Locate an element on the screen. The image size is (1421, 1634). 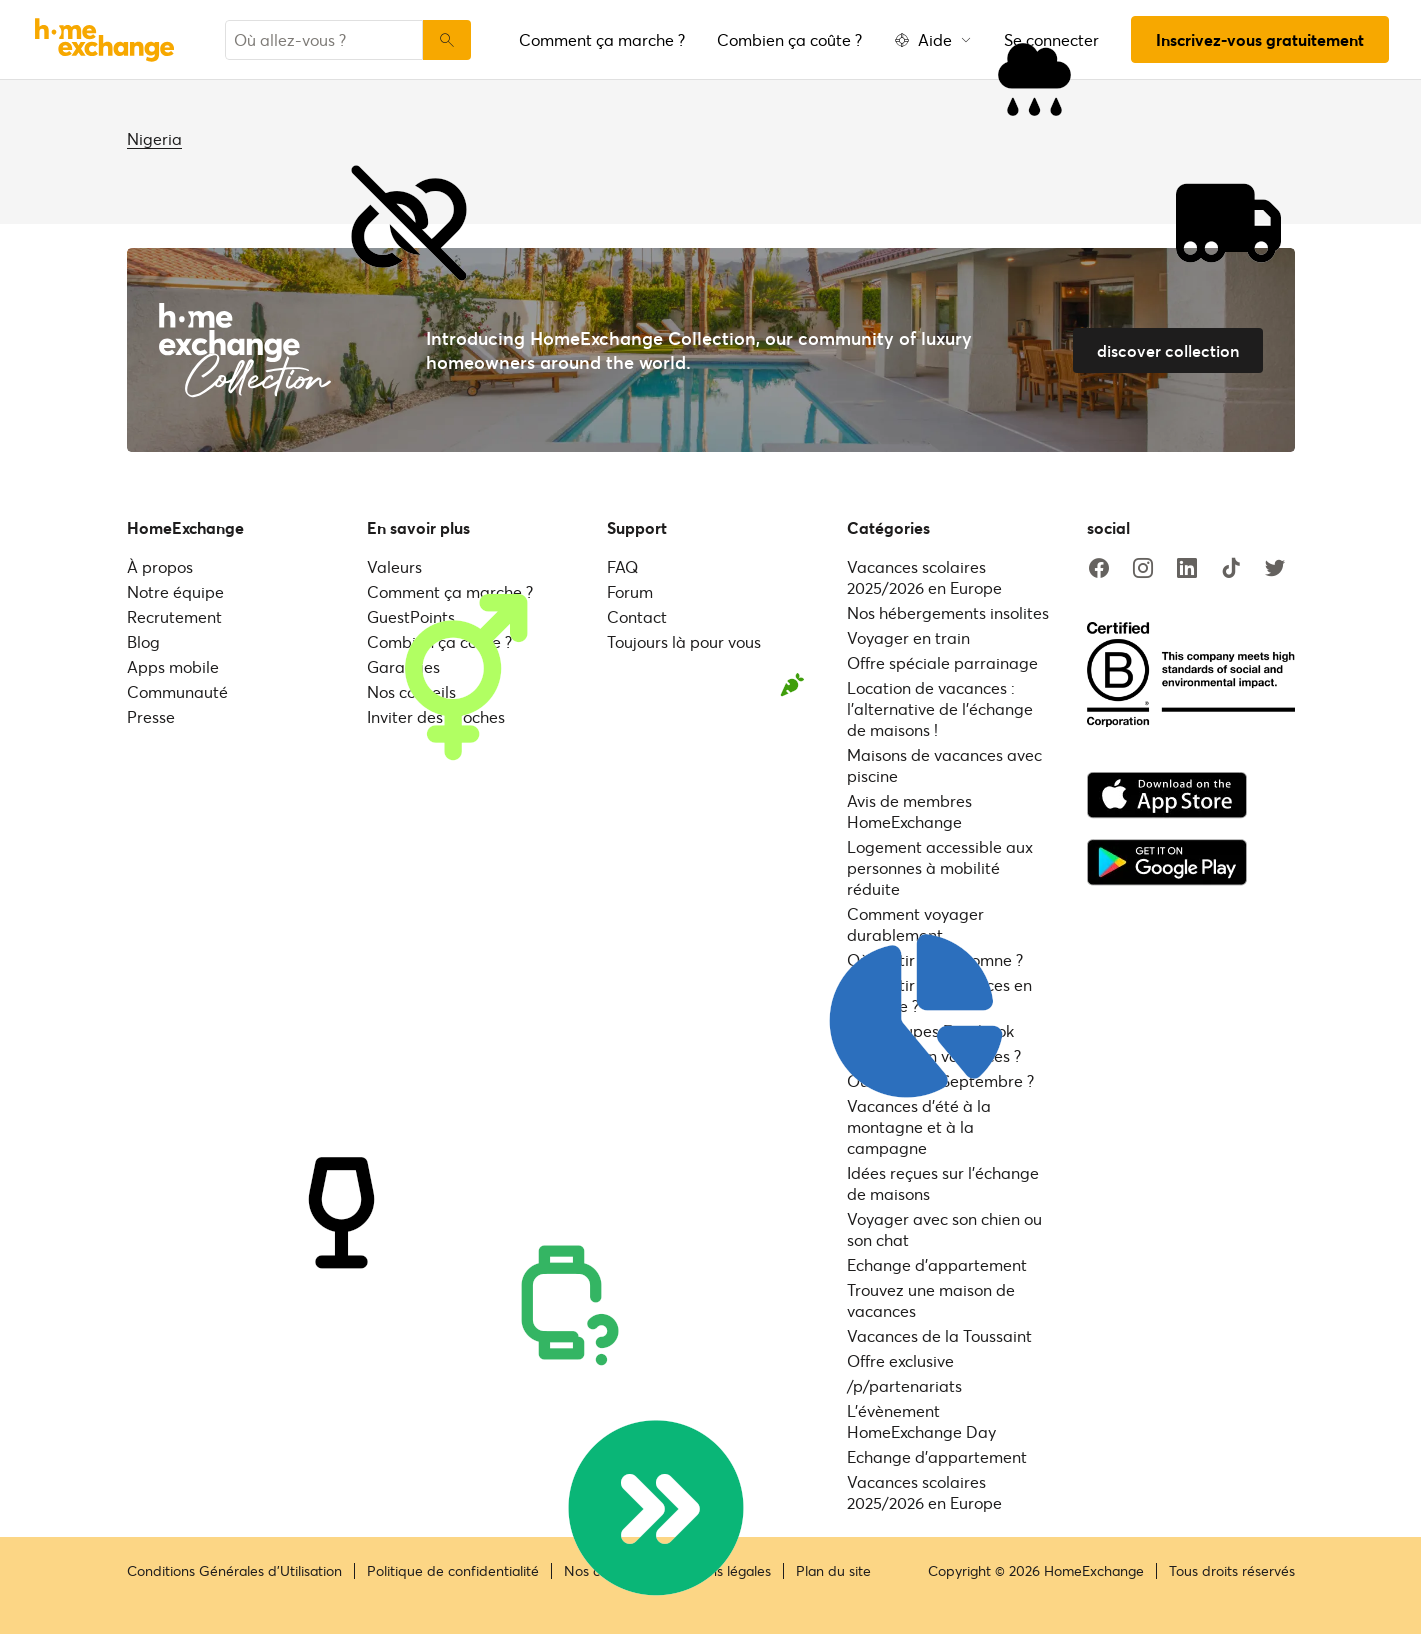
indicates gender options or selection is located at coordinates (457, 681).